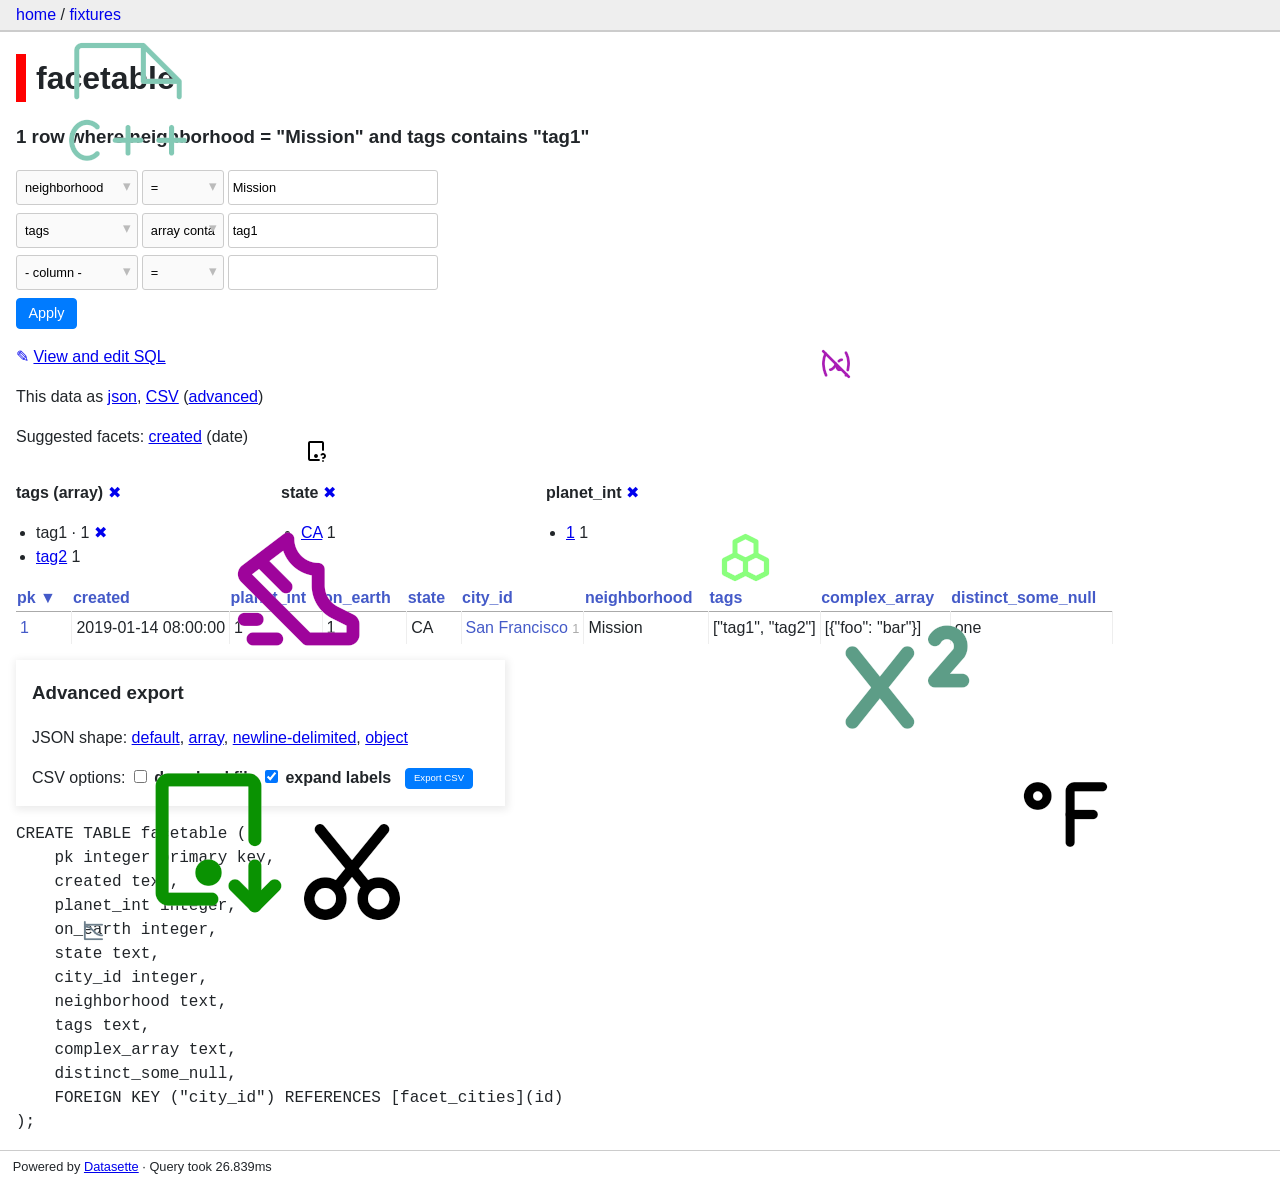  Describe the element at coordinates (1065, 814) in the screenshot. I see `display temperature in fahrenheit` at that location.